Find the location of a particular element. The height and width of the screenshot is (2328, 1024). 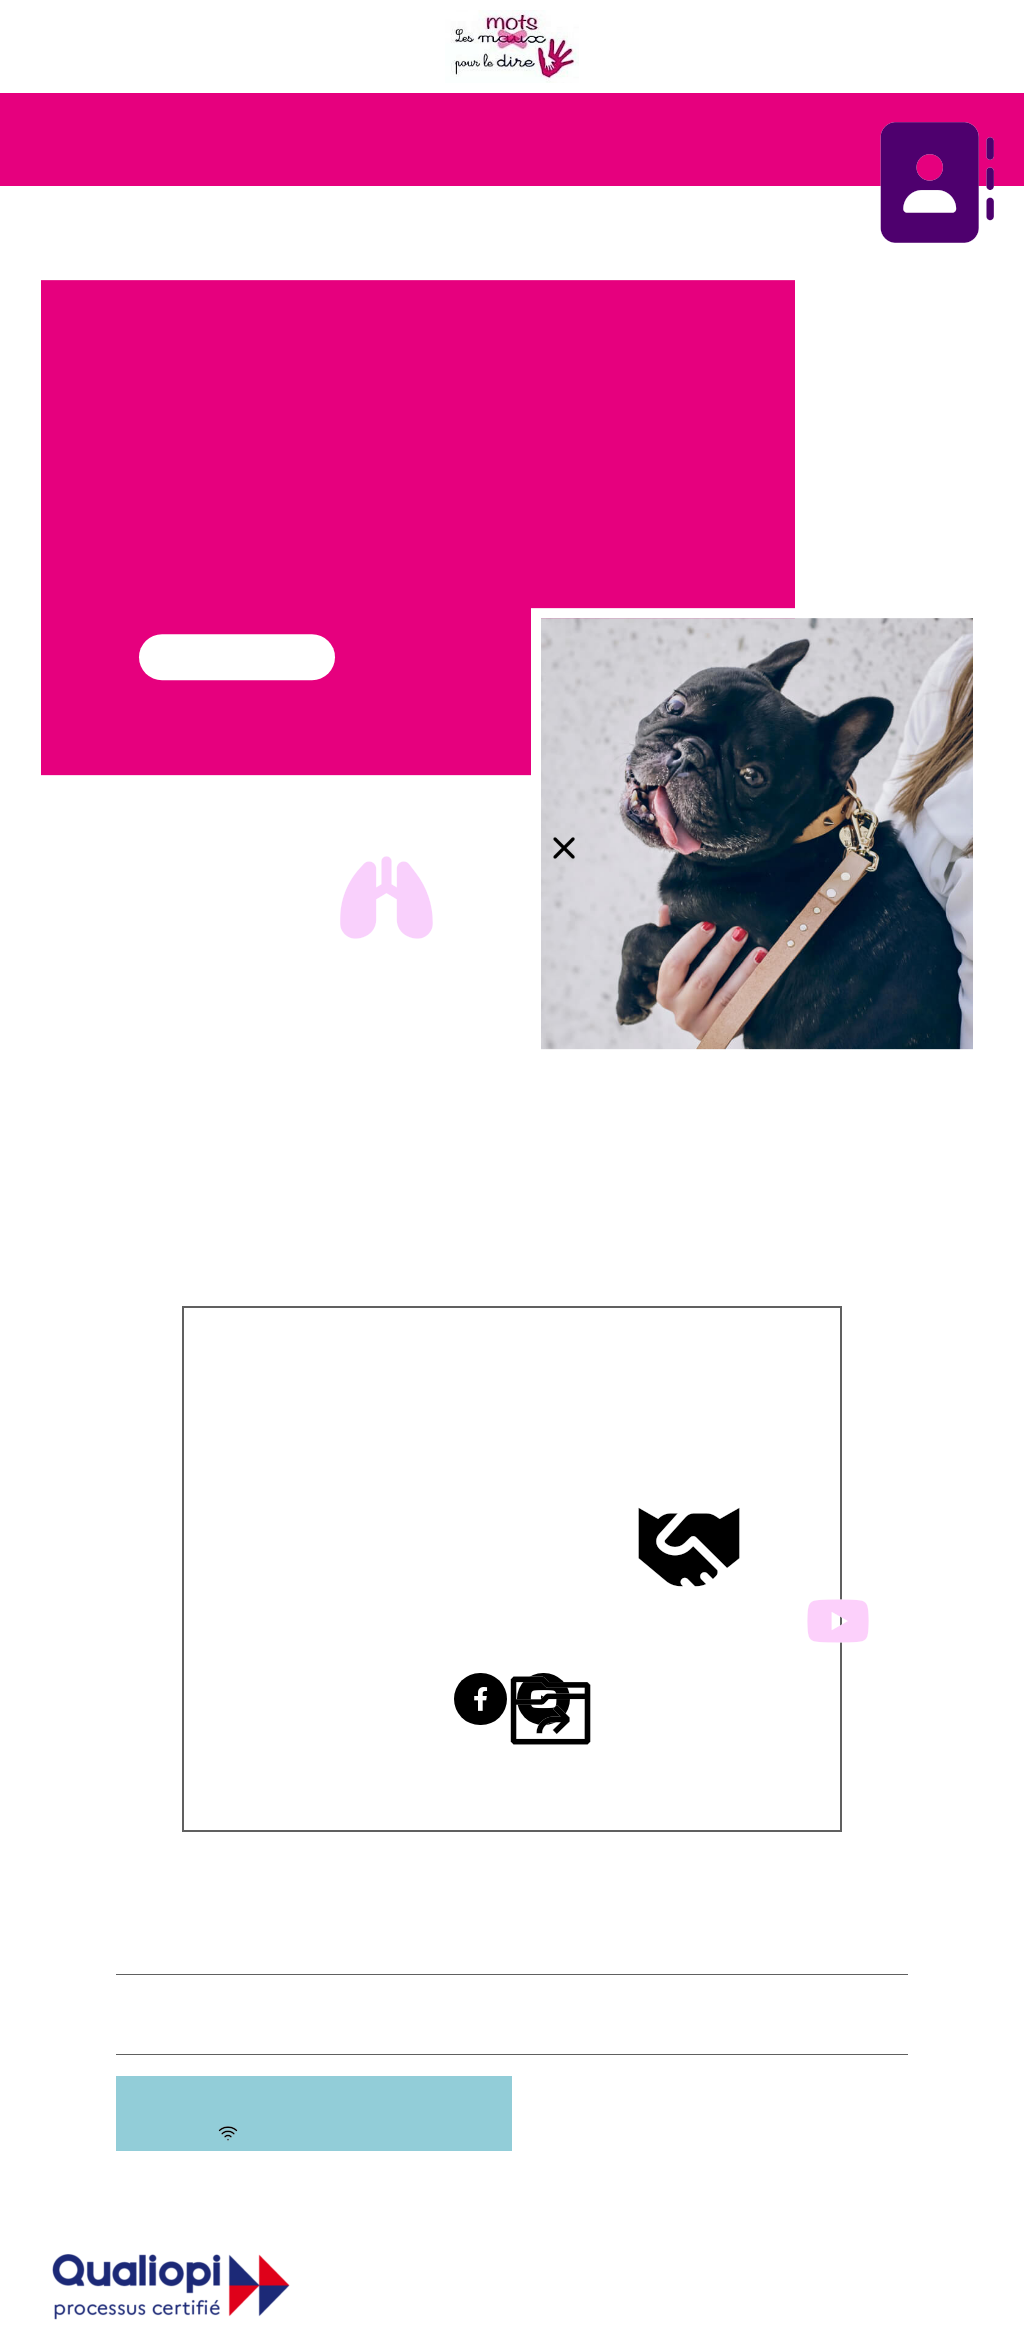

close a window or dialog is located at coordinates (564, 848).